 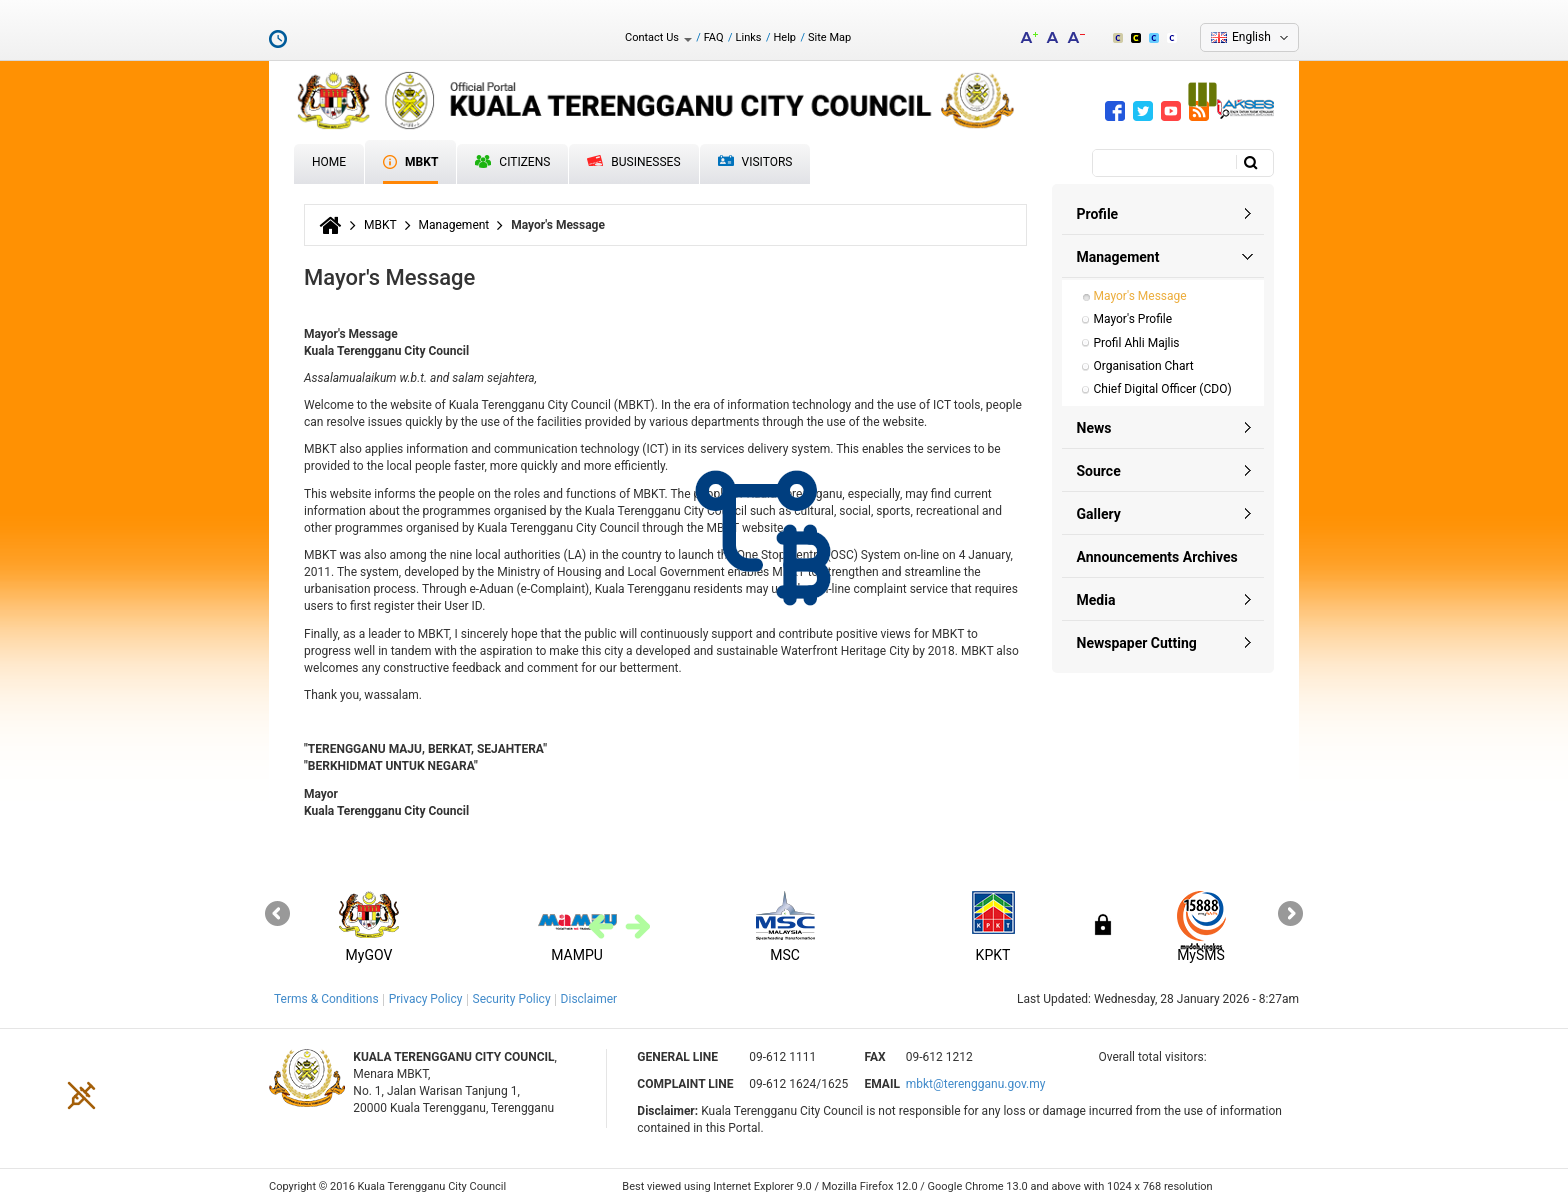 What do you see at coordinates (1103, 925) in the screenshot?
I see `indicates a secure connection` at bounding box center [1103, 925].